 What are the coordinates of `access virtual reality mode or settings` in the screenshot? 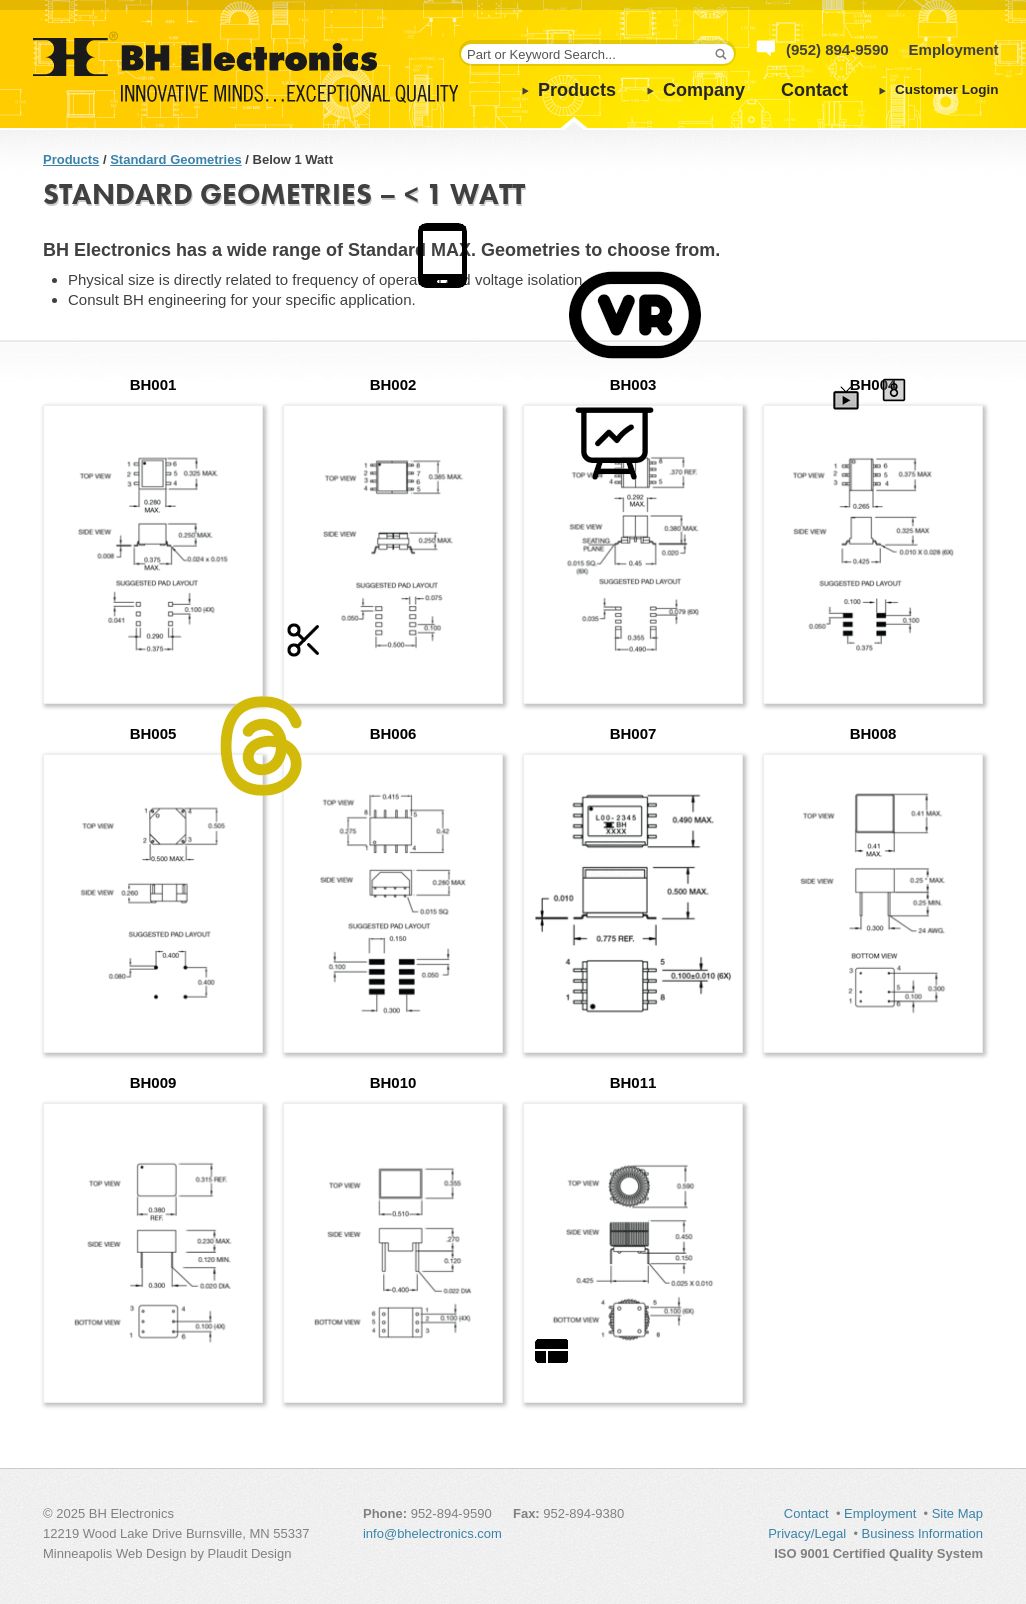 It's located at (635, 315).